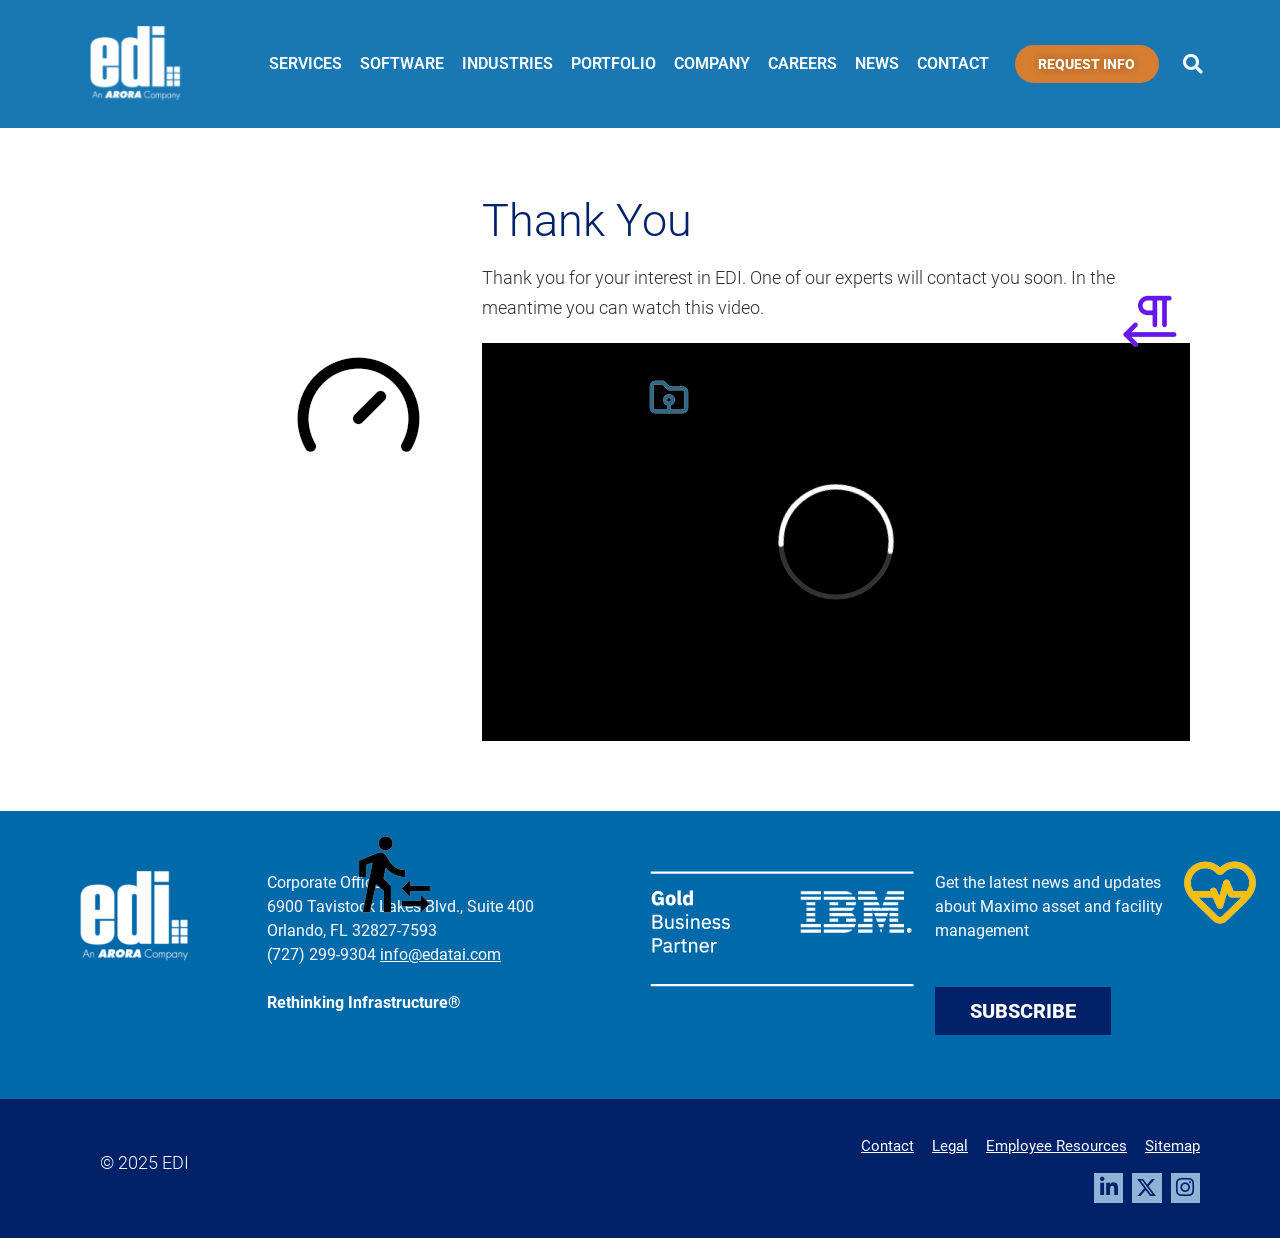  I want to click on transfer between transit lines at this station, so click(394, 873).